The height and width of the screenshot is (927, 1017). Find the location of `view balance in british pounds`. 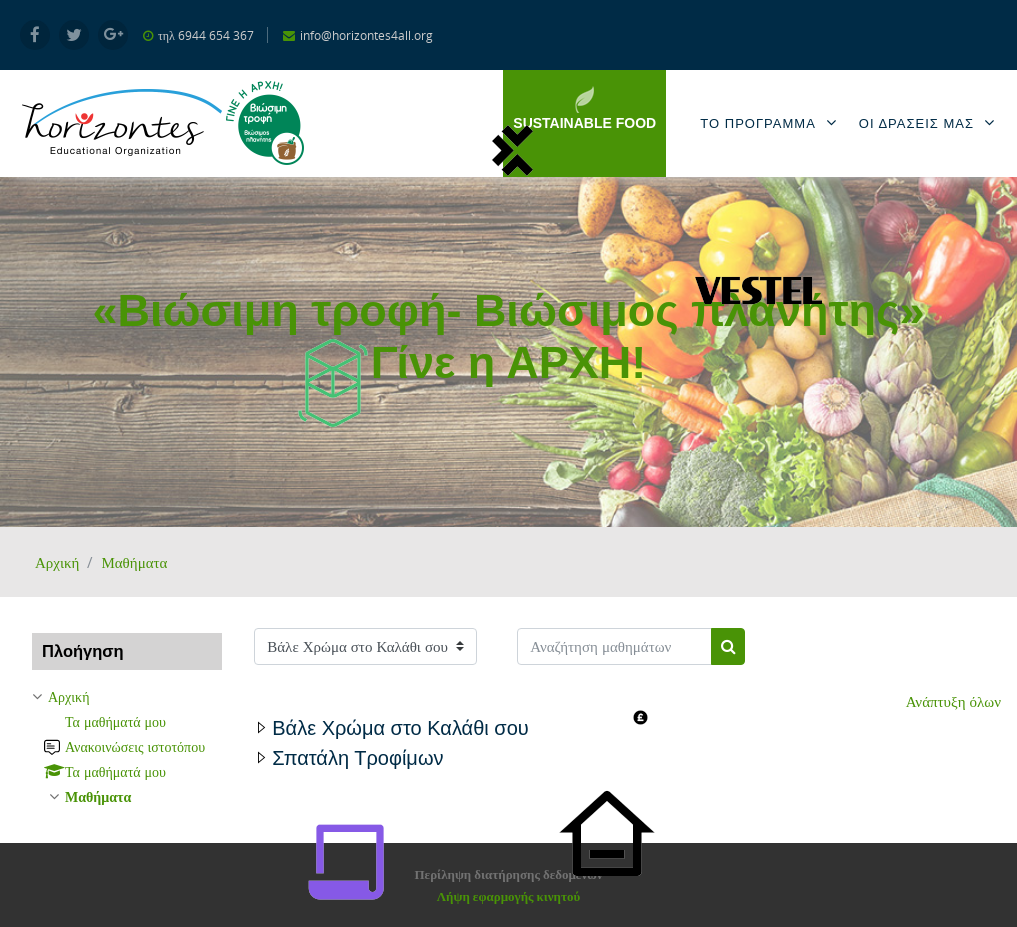

view balance in british pounds is located at coordinates (640, 717).